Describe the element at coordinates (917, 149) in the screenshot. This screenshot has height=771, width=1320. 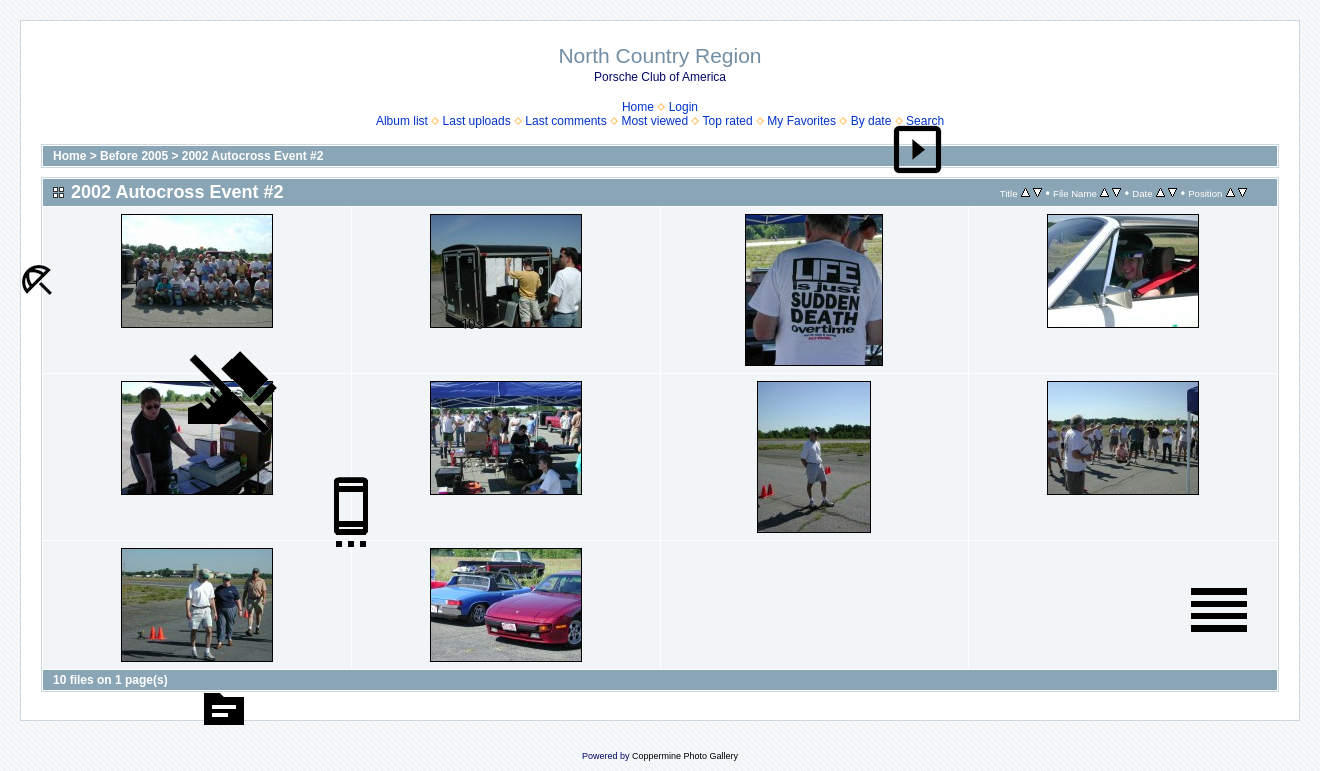
I see `start a slideshow presentation` at that location.